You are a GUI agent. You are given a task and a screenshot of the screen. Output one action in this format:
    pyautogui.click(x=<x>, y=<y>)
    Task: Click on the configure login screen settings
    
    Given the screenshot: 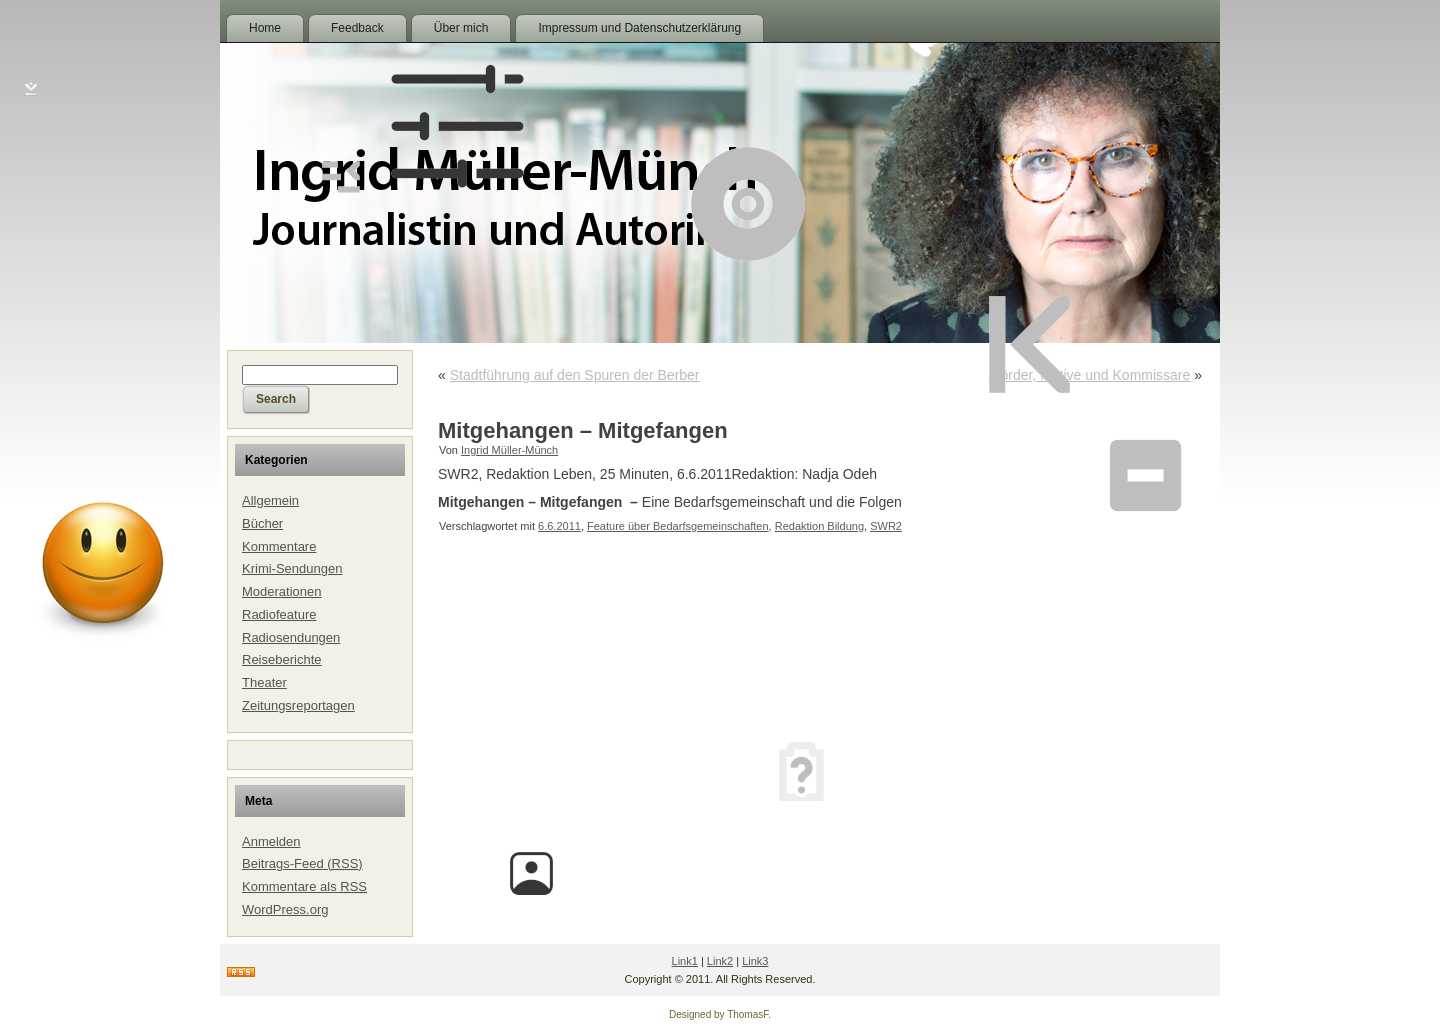 What is the action you would take?
    pyautogui.click(x=531, y=873)
    